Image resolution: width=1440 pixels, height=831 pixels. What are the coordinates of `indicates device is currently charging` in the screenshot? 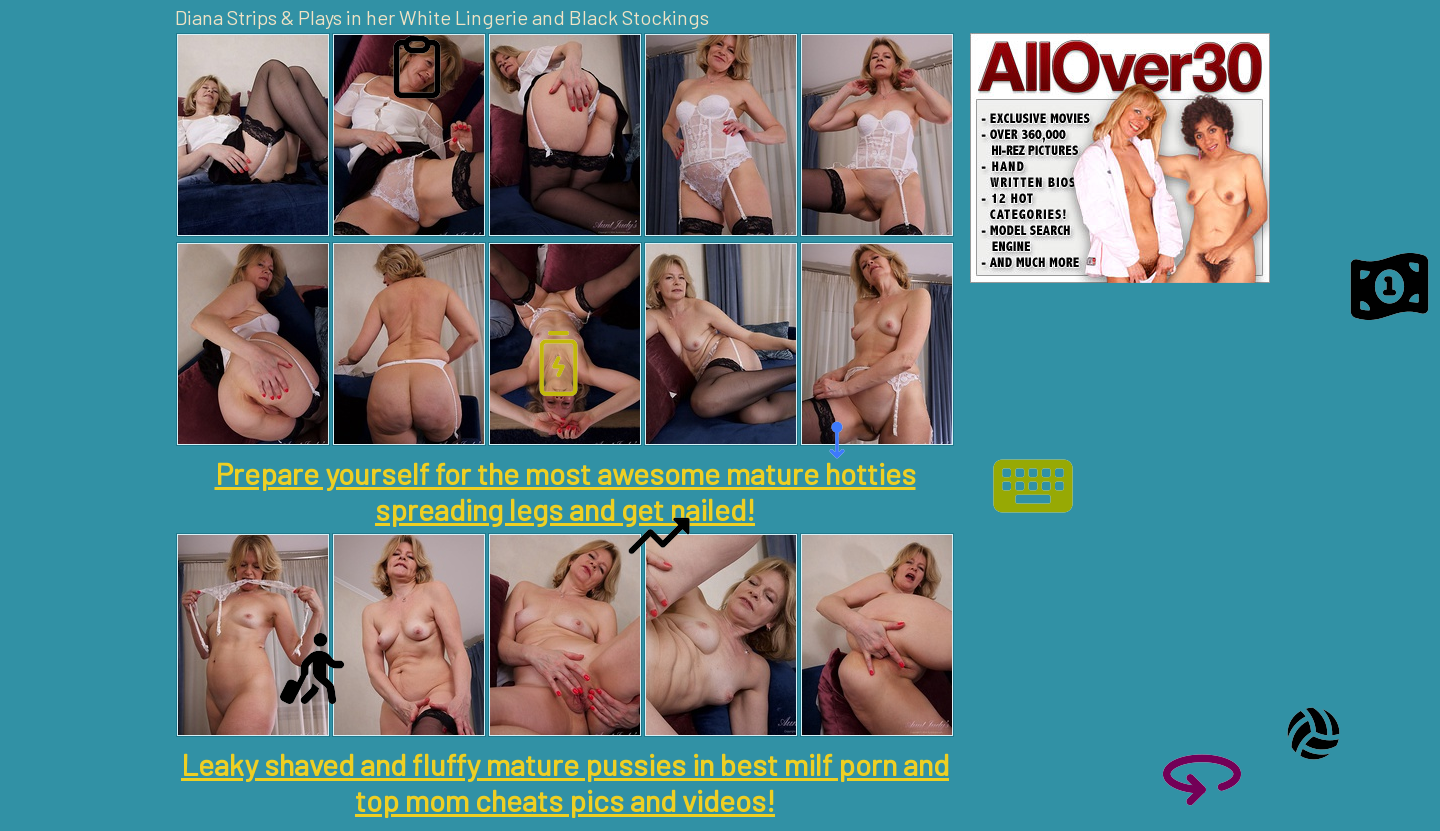 It's located at (558, 364).